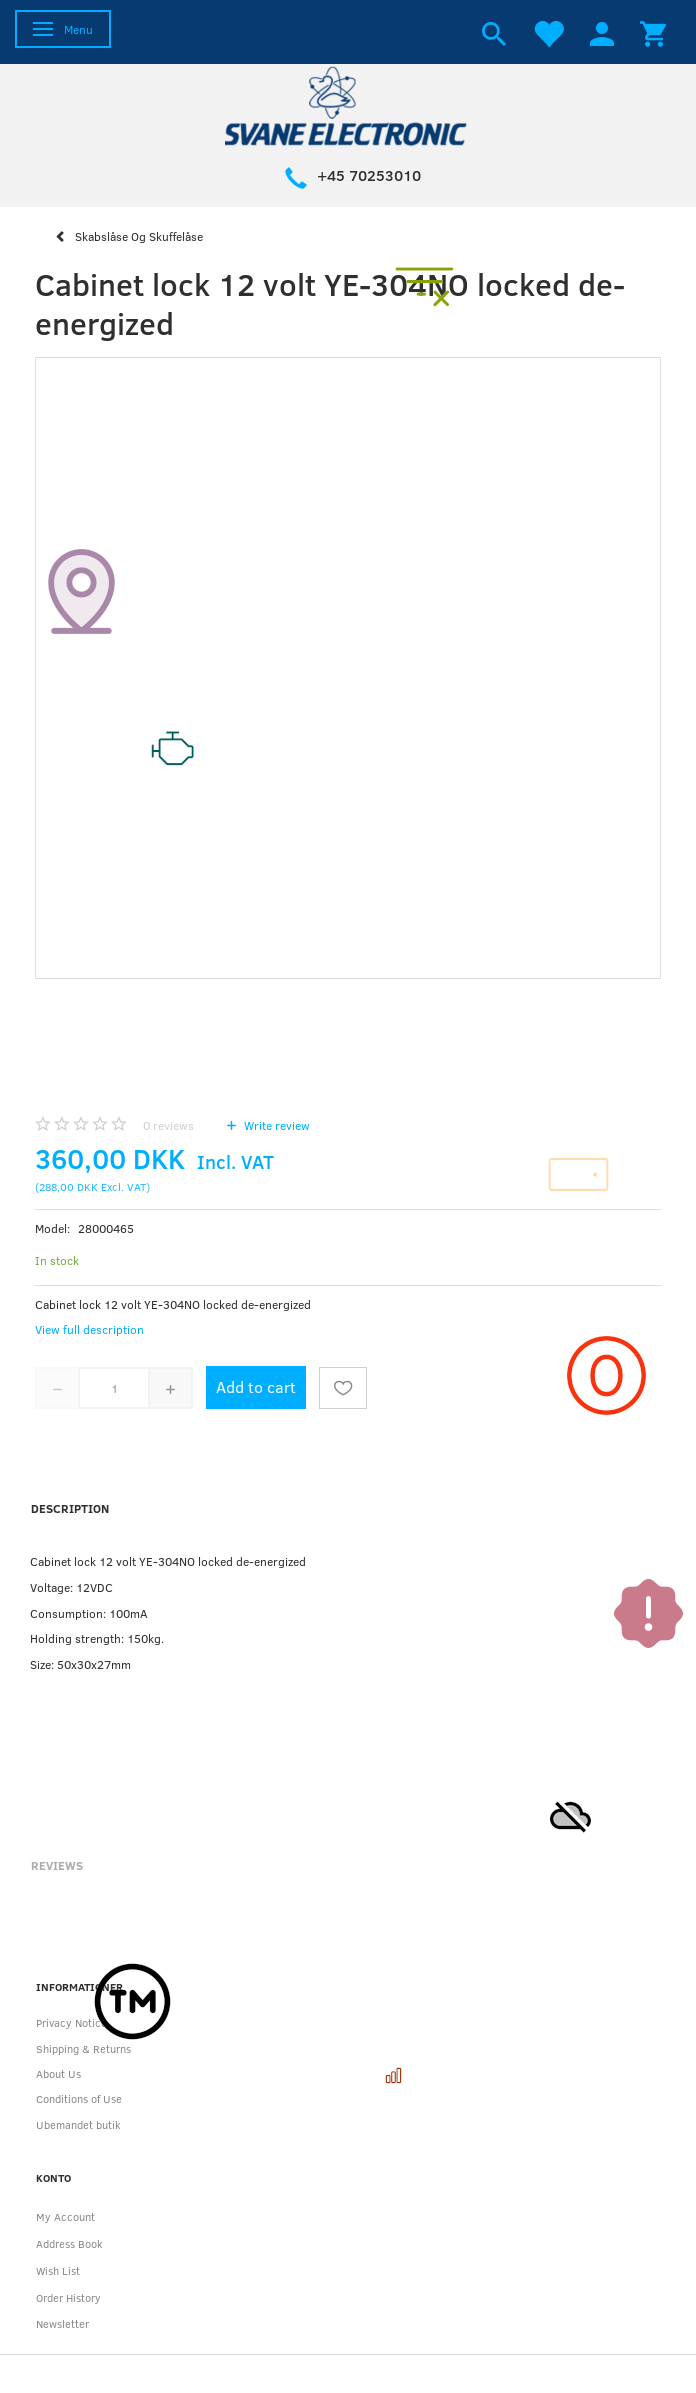 This screenshot has width=696, height=2393. Describe the element at coordinates (132, 2001) in the screenshot. I see `indicates trademarked content or brand` at that location.